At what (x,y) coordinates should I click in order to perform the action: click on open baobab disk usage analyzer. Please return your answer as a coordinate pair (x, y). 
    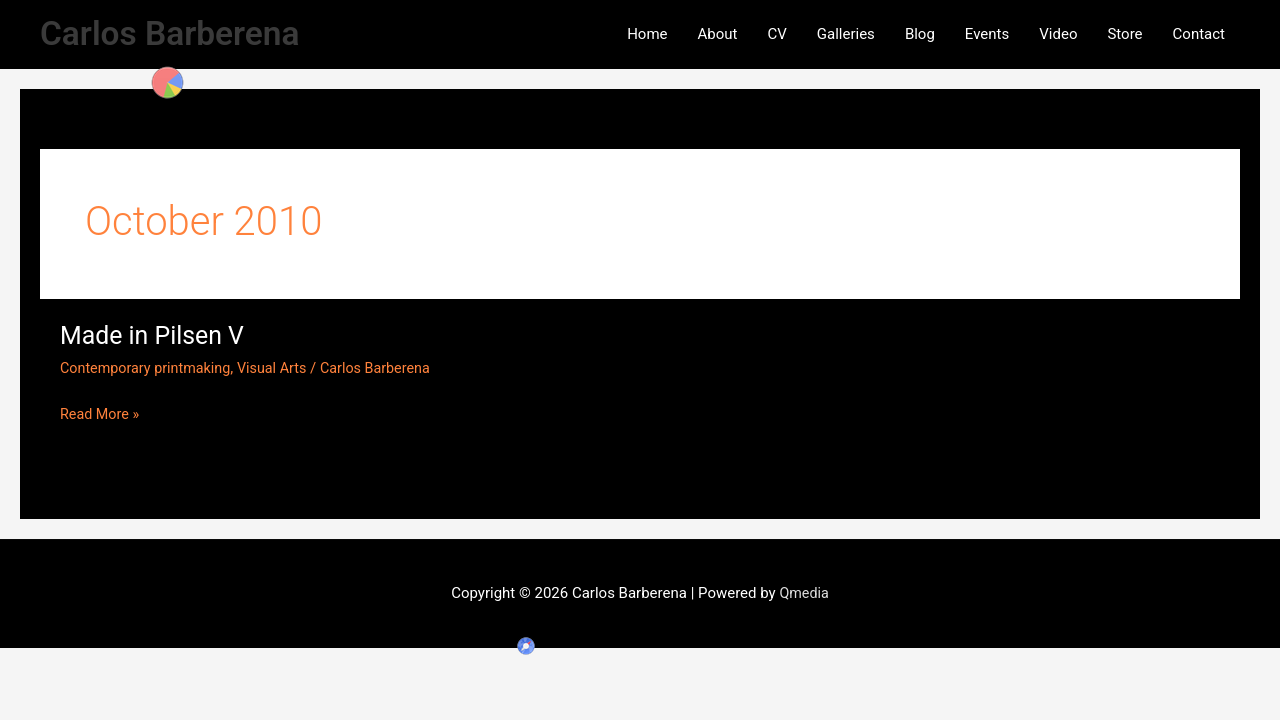
    Looking at the image, I should click on (167, 82).